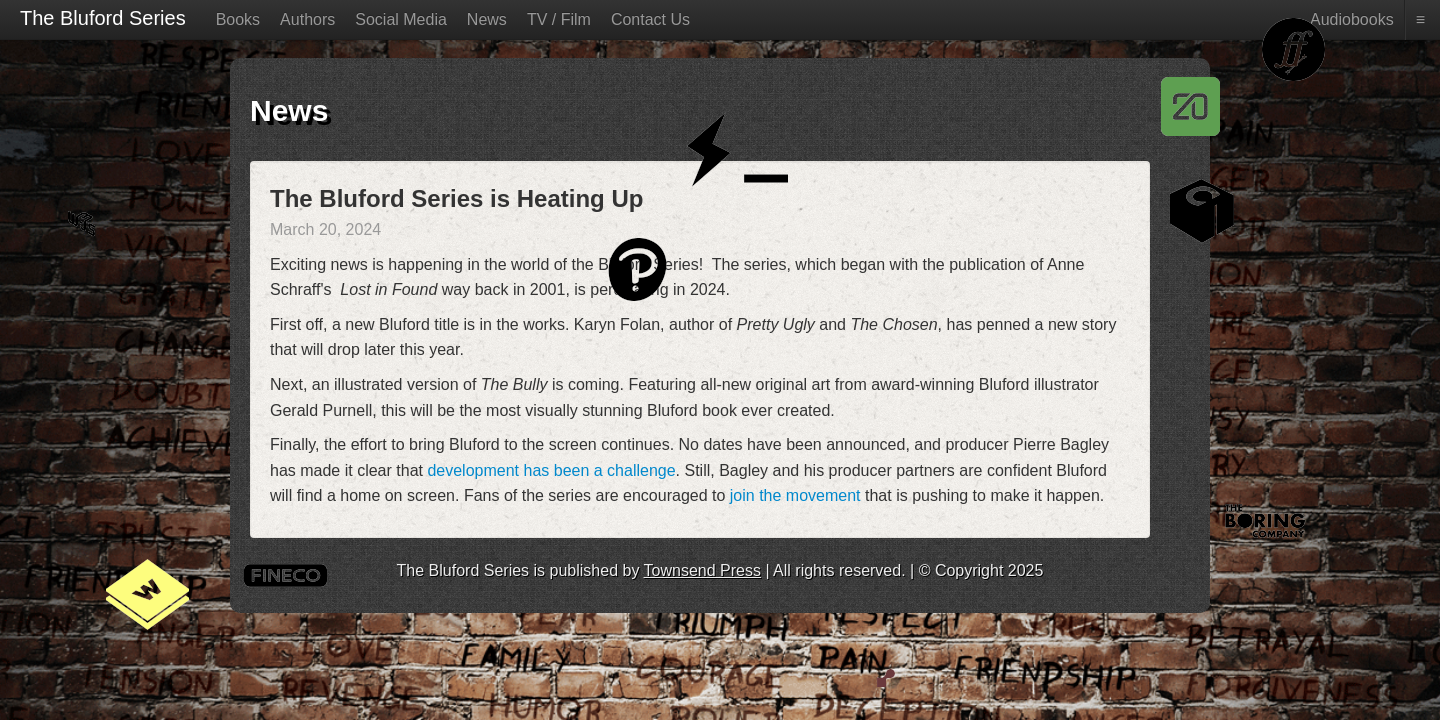  Describe the element at coordinates (737, 149) in the screenshot. I see `open hyper terminal application` at that location.